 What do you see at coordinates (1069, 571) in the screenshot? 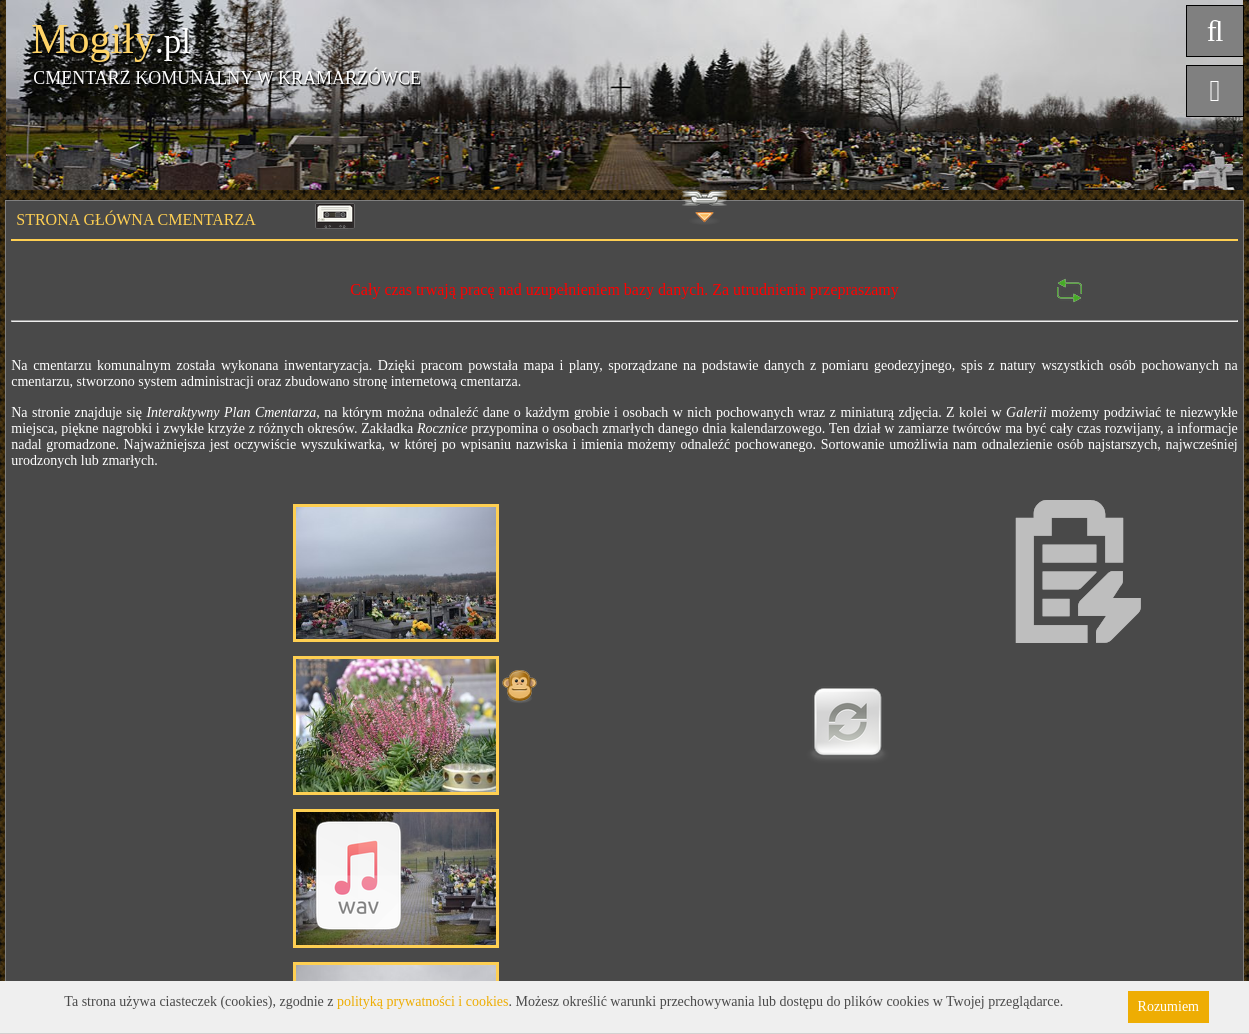
I see `battery fully charged and currently charging` at bounding box center [1069, 571].